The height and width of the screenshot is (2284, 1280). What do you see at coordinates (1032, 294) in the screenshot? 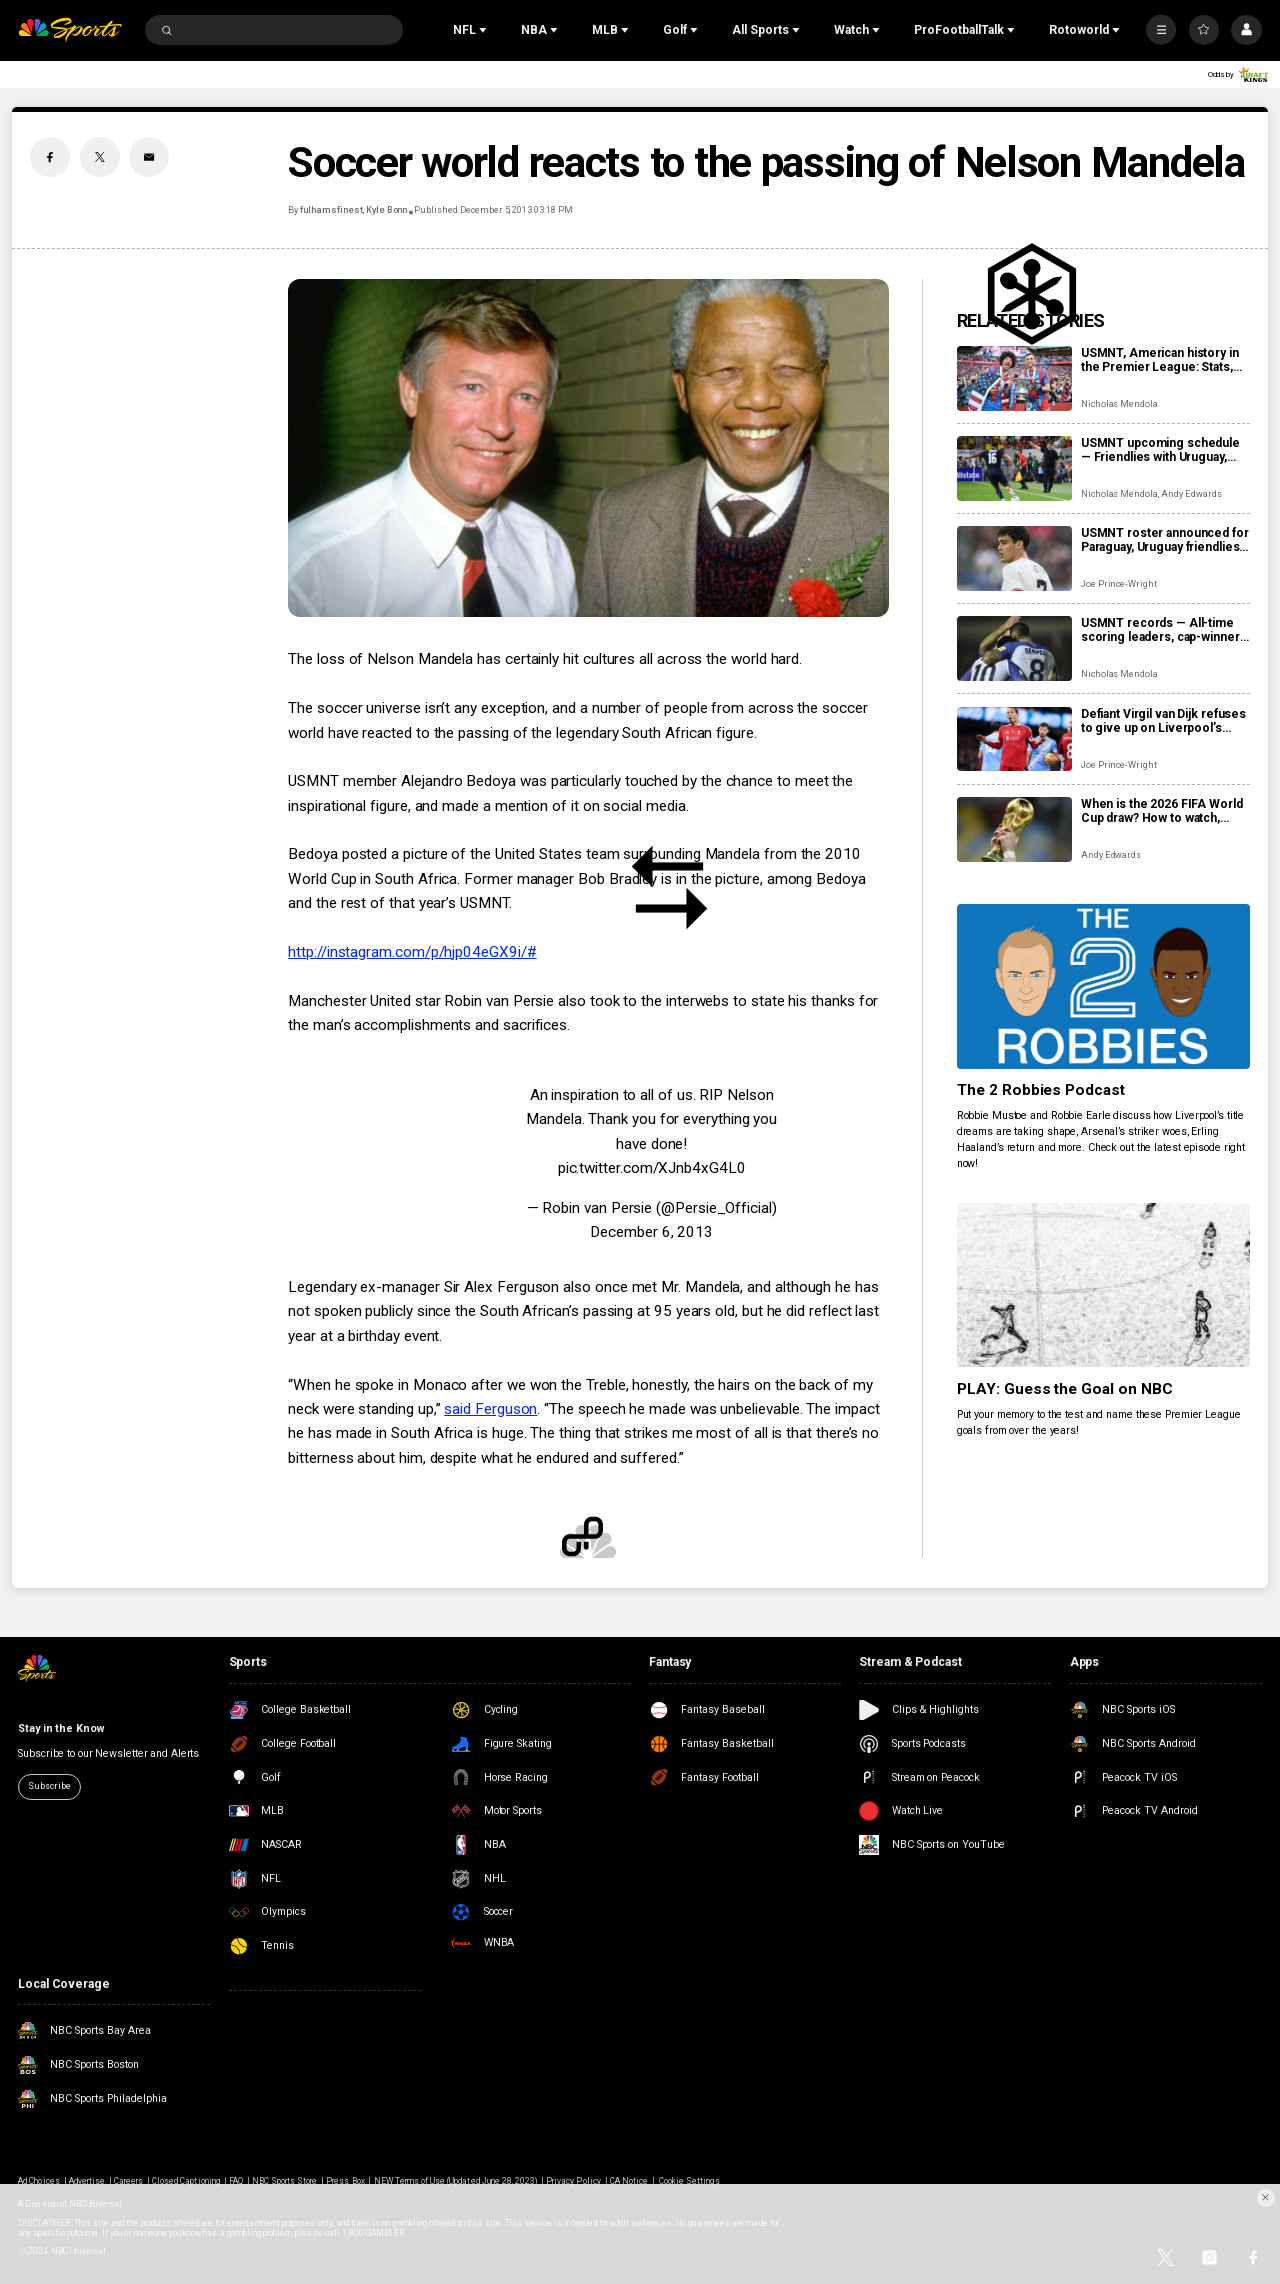
I see `legacy games logo` at bounding box center [1032, 294].